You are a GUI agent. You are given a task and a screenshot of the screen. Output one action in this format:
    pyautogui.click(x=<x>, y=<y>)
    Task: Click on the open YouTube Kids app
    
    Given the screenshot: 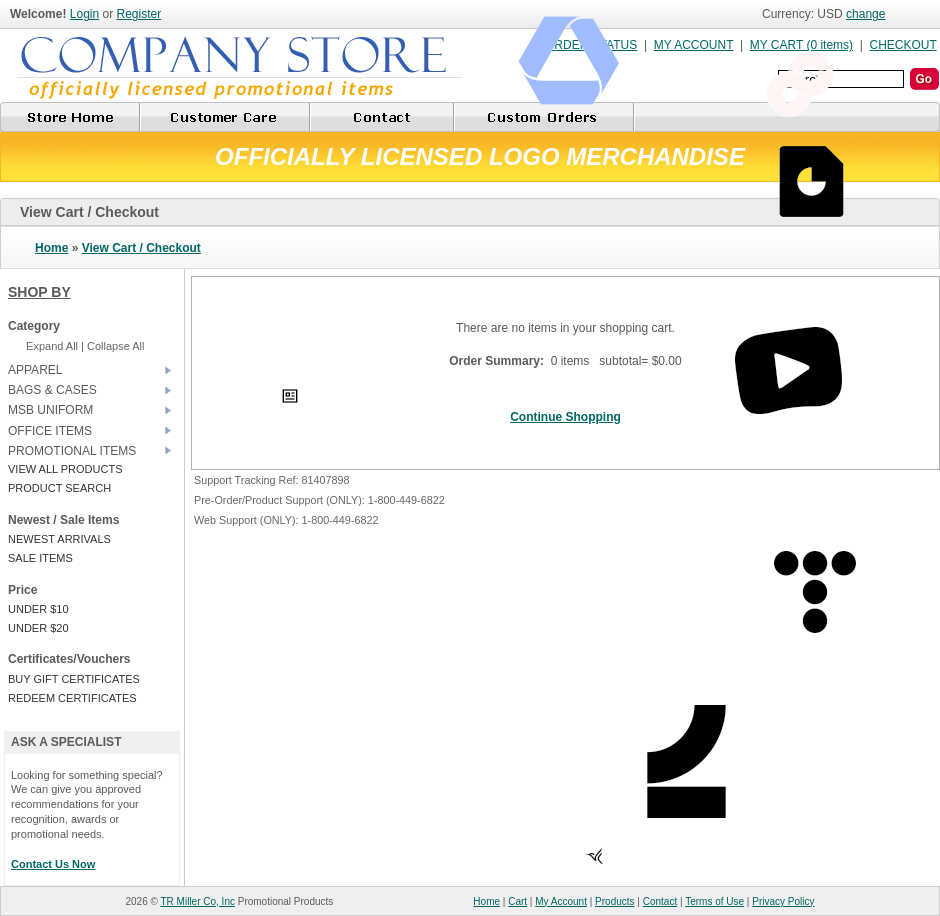 What is the action you would take?
    pyautogui.click(x=788, y=370)
    